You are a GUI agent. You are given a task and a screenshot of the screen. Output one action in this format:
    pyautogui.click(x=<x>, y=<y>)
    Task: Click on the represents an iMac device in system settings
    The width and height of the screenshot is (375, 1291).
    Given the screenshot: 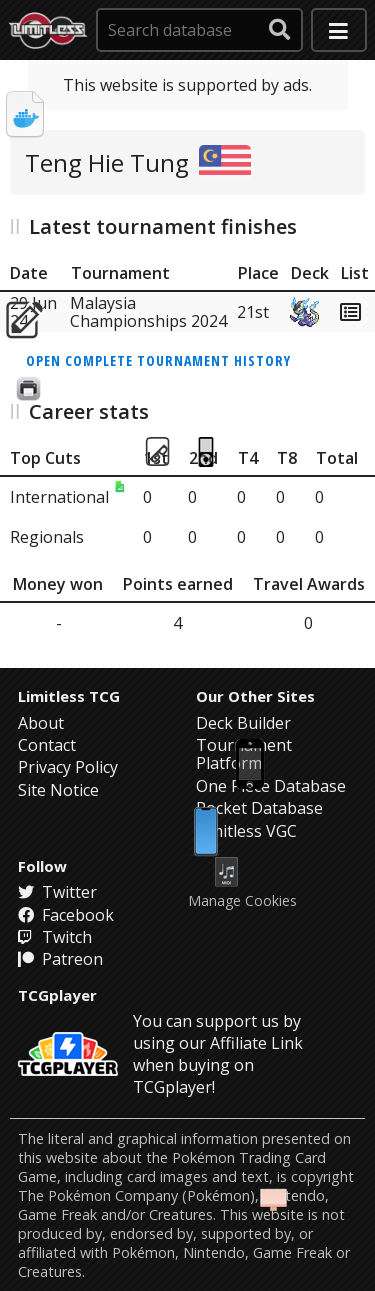 What is the action you would take?
    pyautogui.click(x=273, y=1199)
    